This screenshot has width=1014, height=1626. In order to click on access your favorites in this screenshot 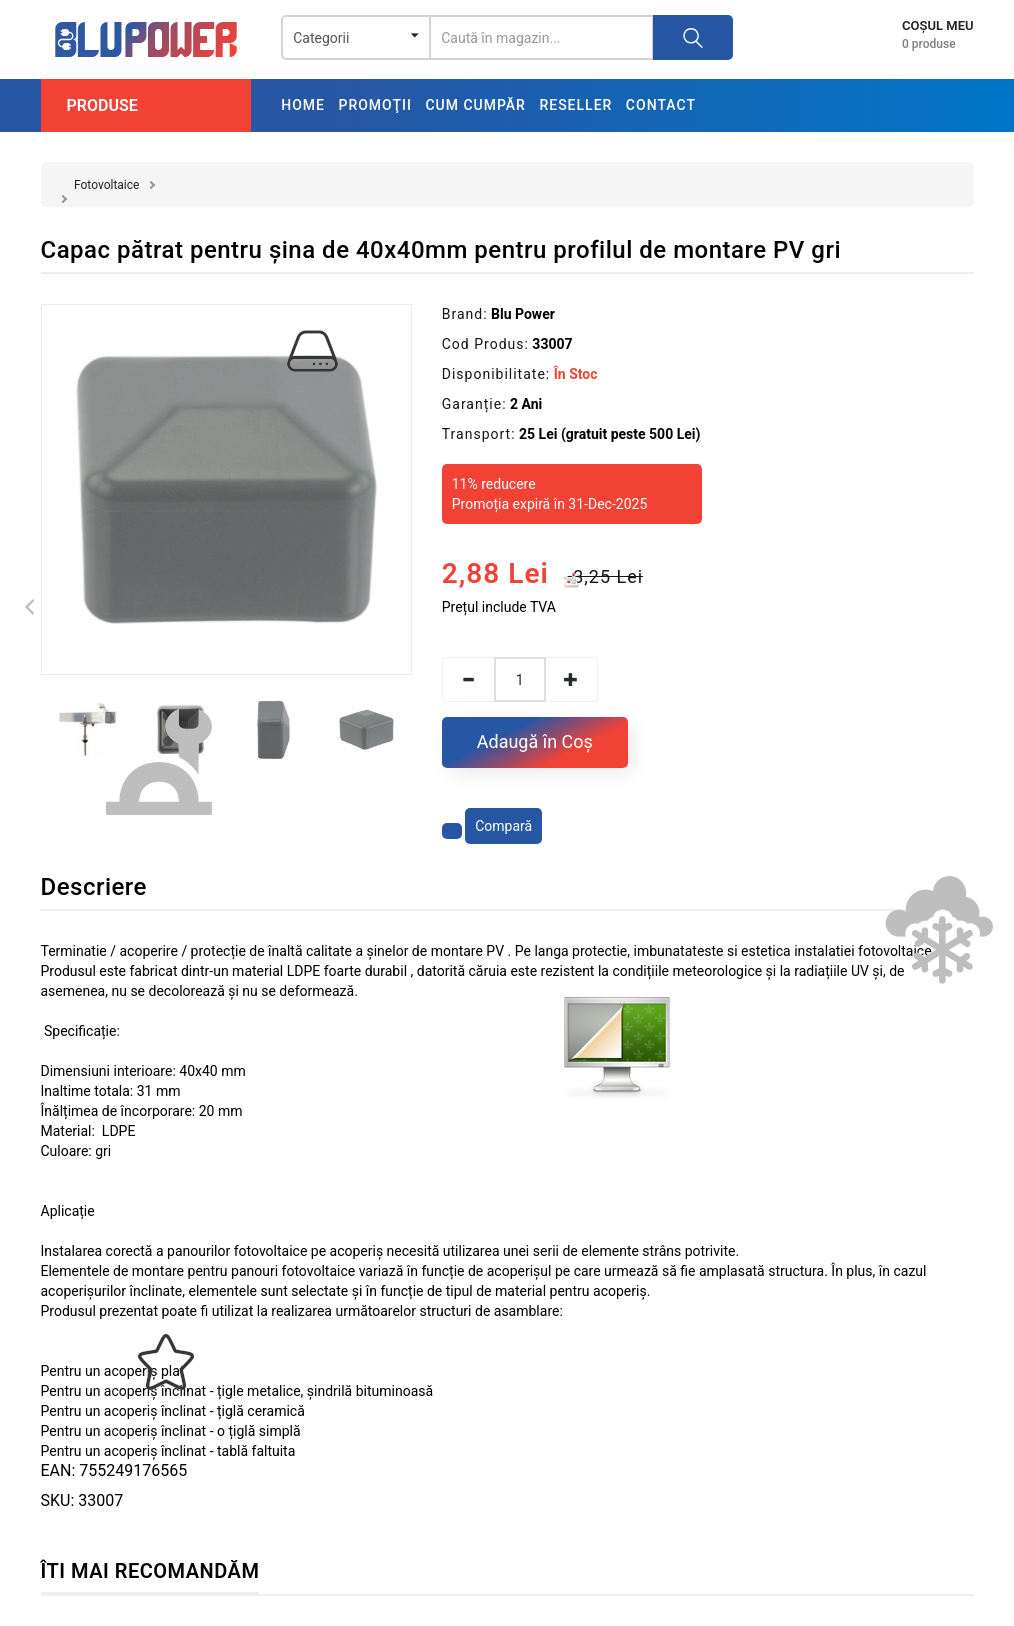, I will do `click(166, 1362)`.